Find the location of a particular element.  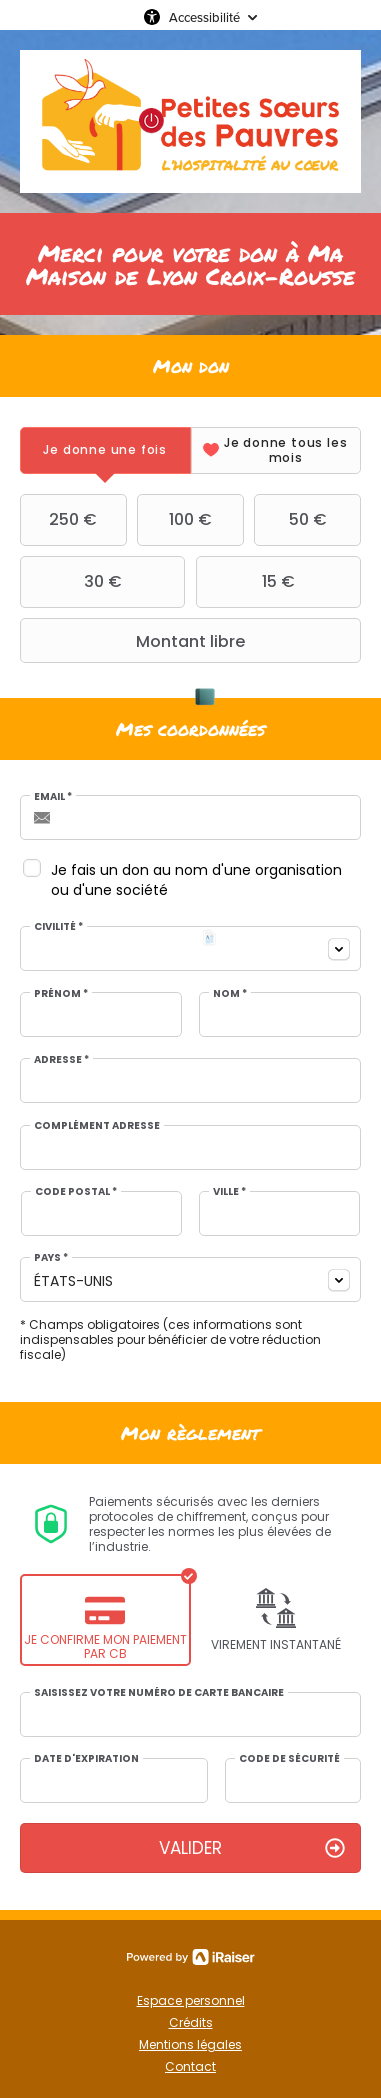

access the desktop folder is located at coordinates (205, 696).